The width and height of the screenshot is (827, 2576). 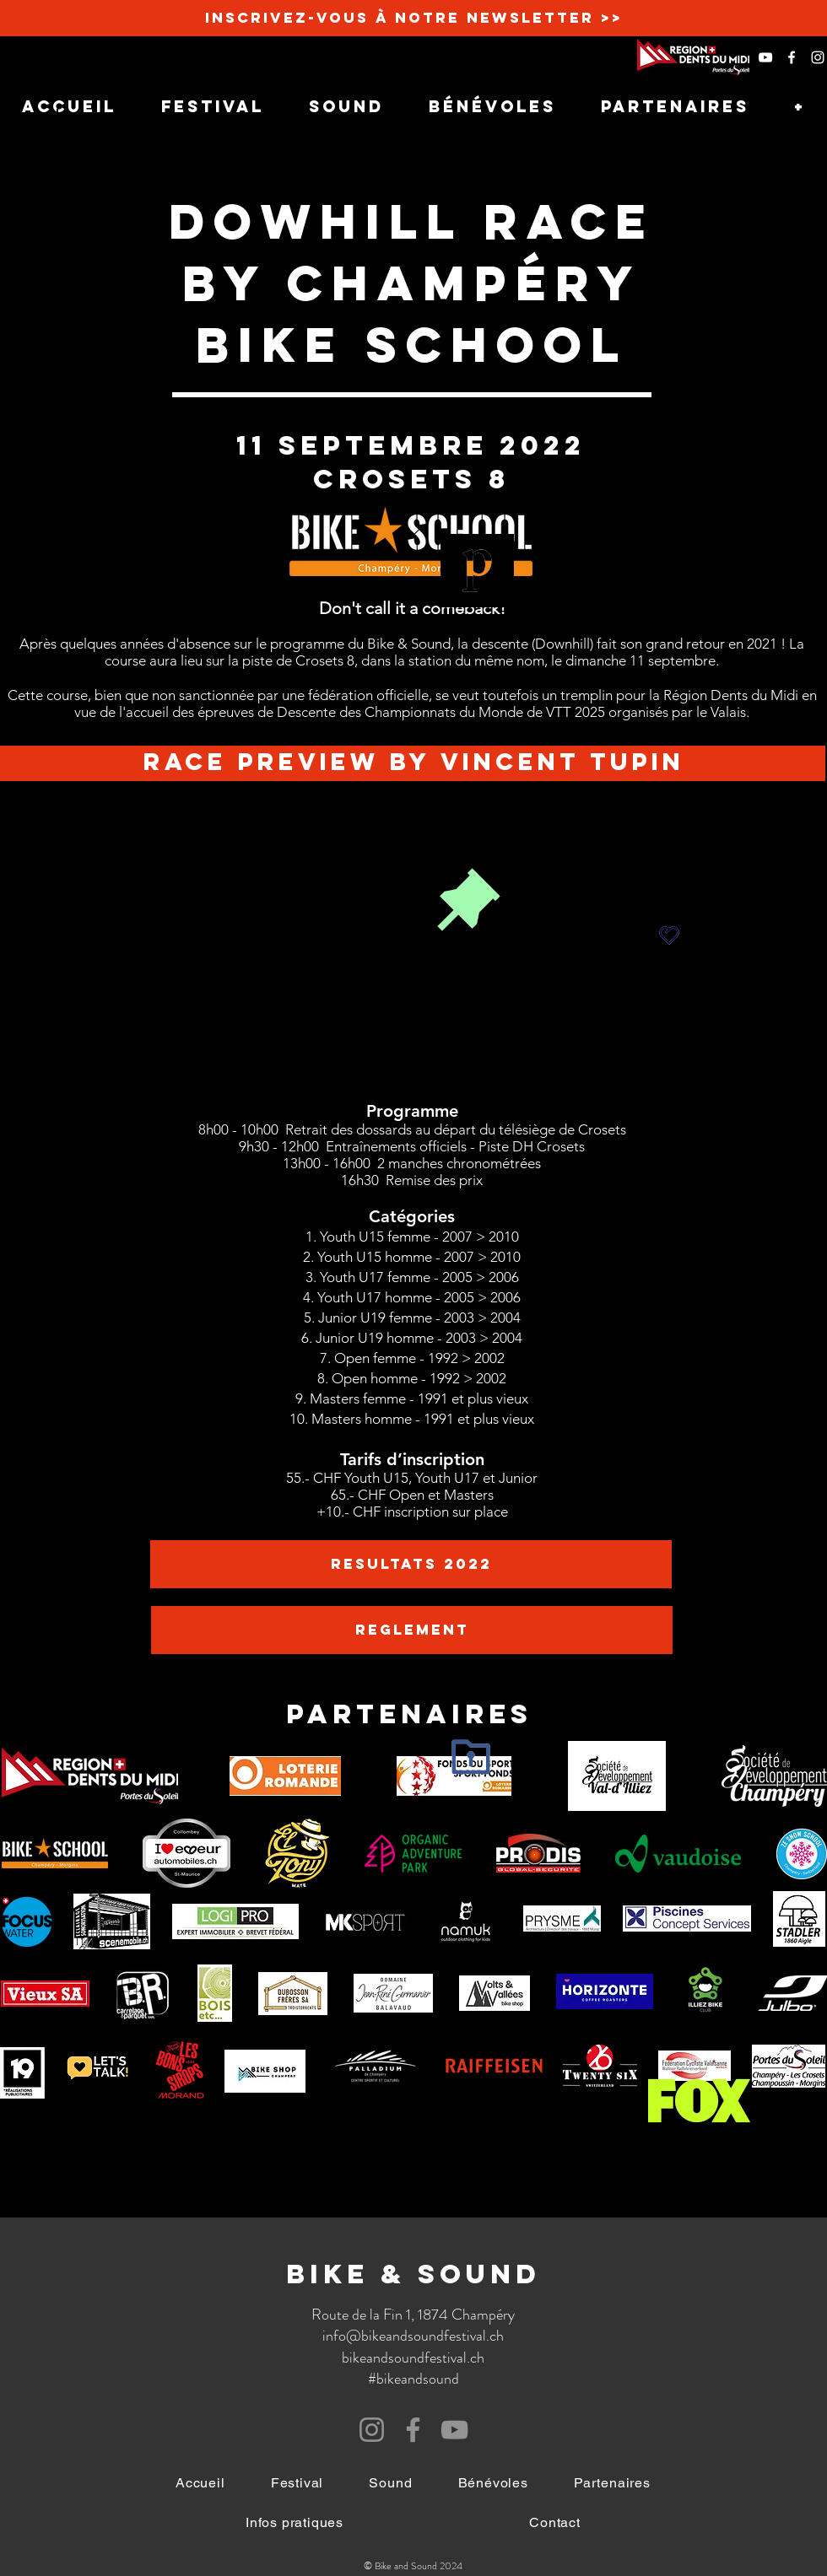 I want to click on audio equalizer or sound level visualization, so click(x=60, y=116).